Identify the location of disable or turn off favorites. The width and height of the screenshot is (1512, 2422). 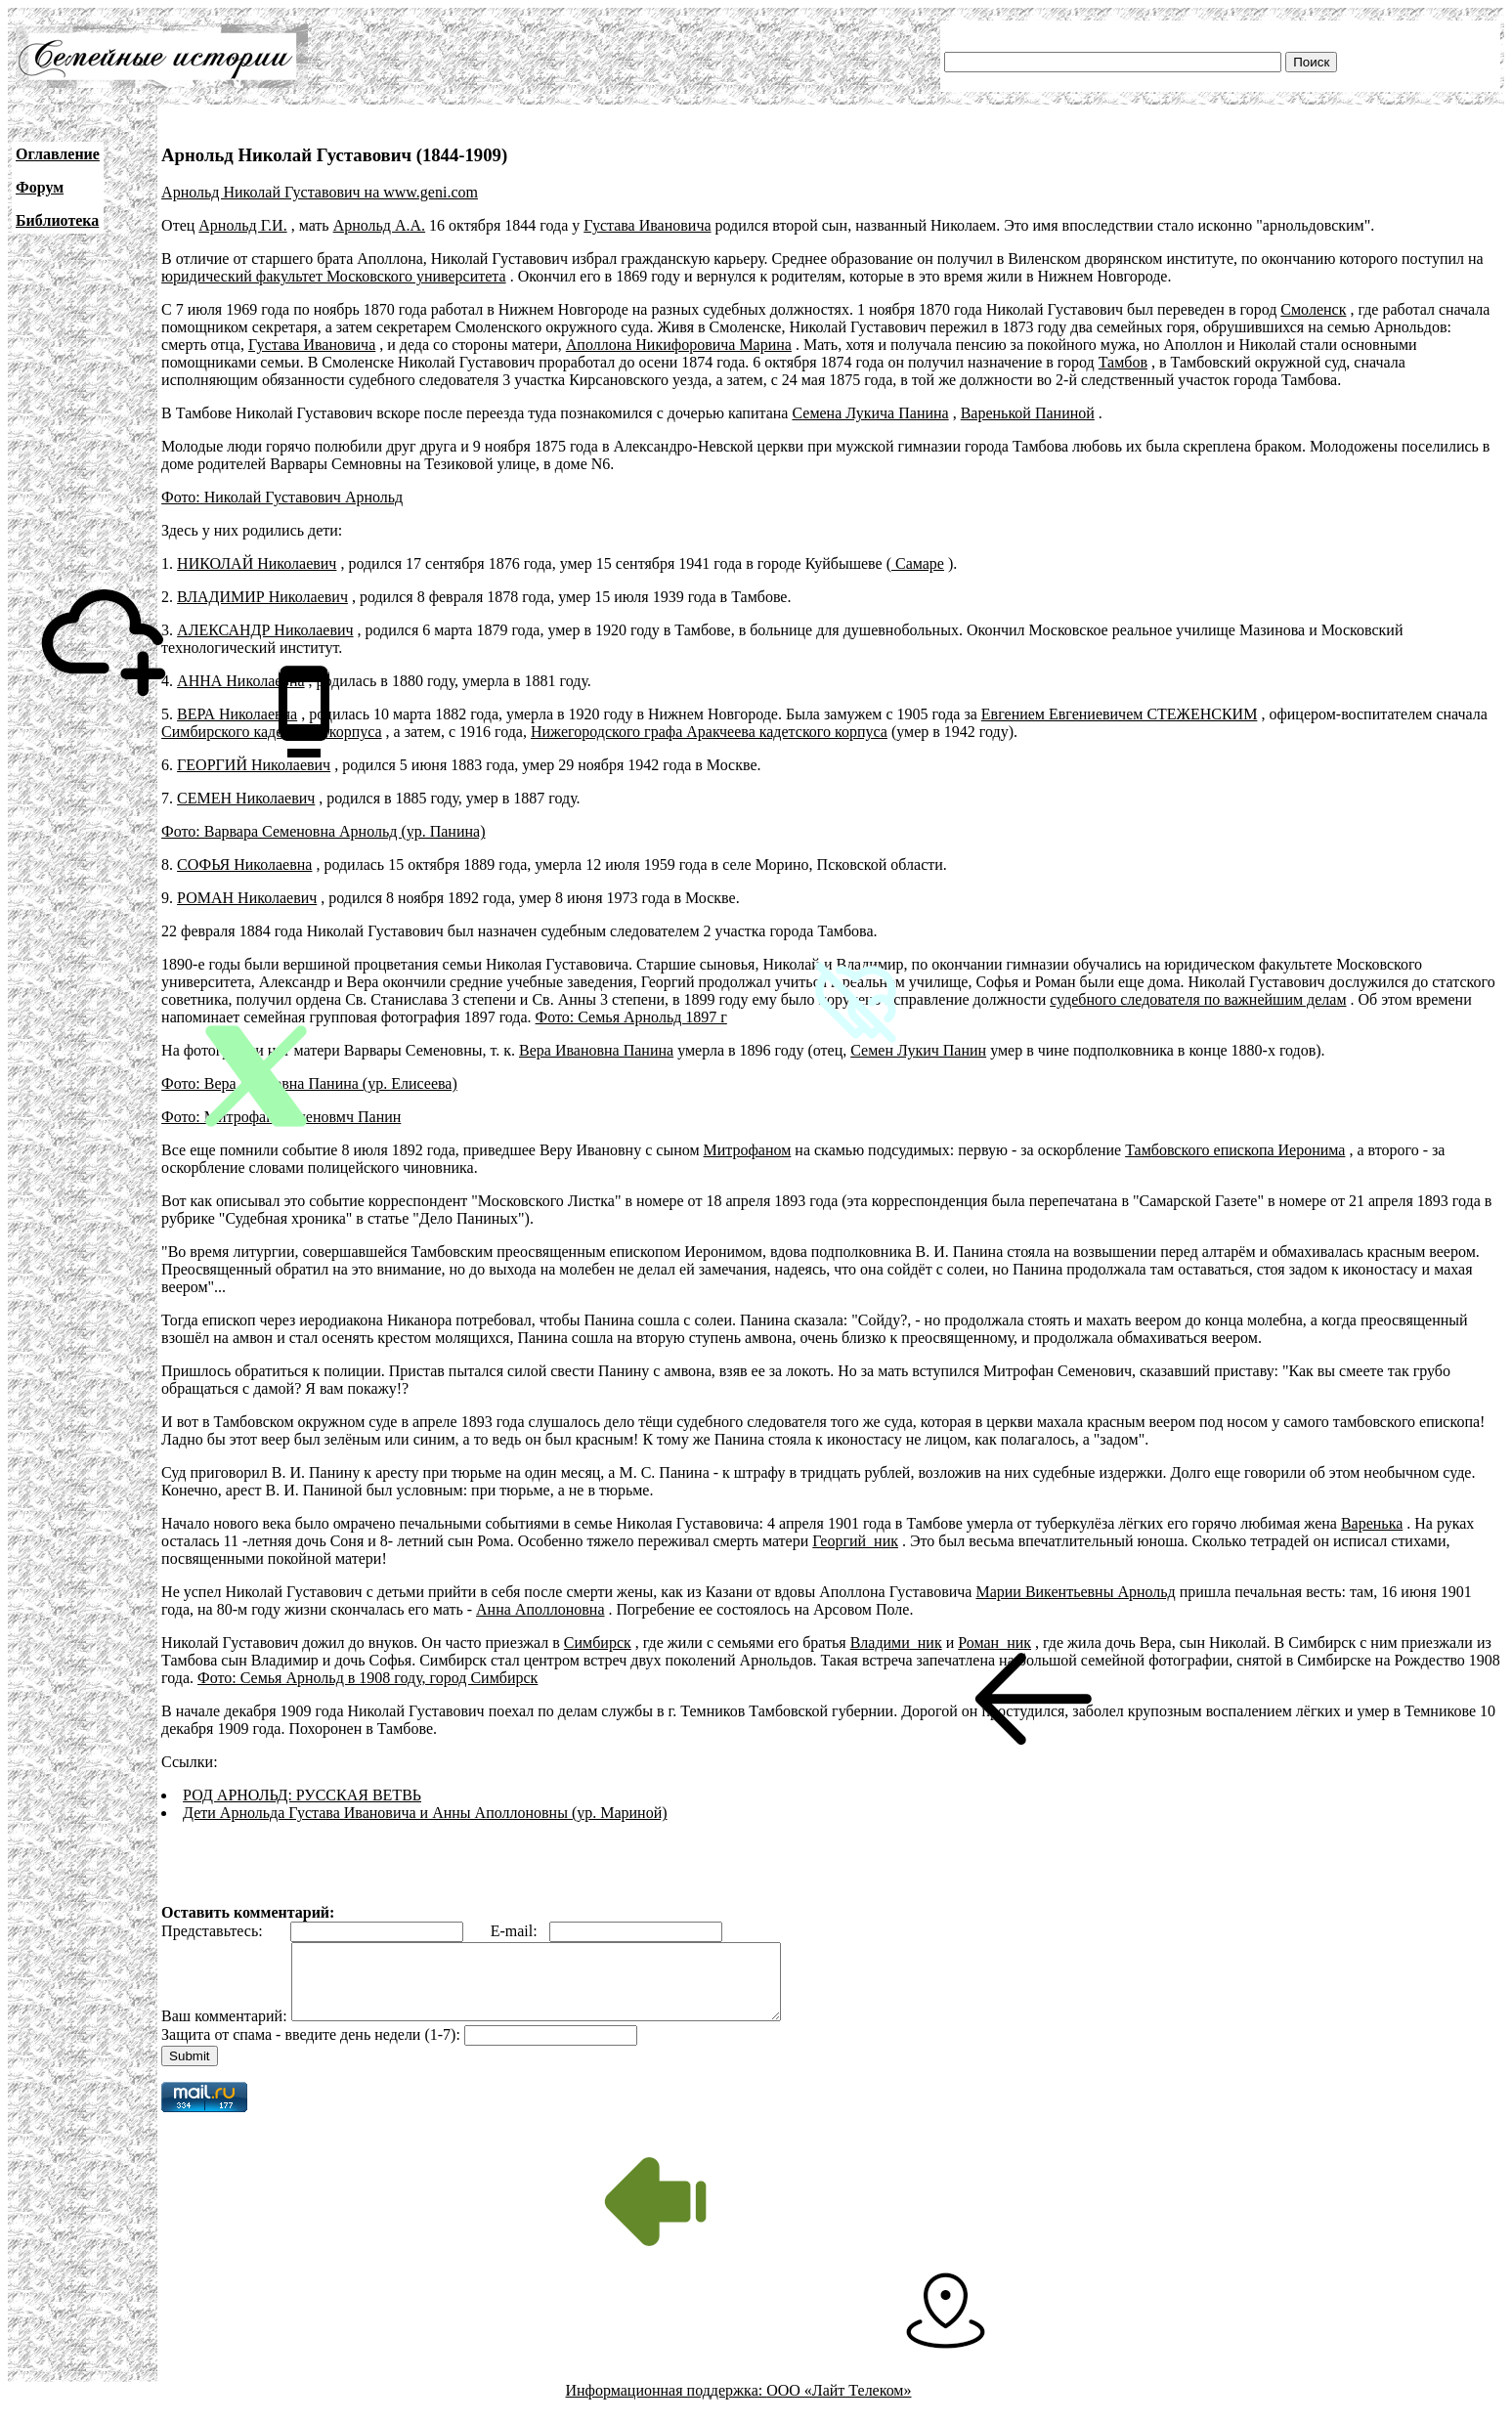
(855, 1002).